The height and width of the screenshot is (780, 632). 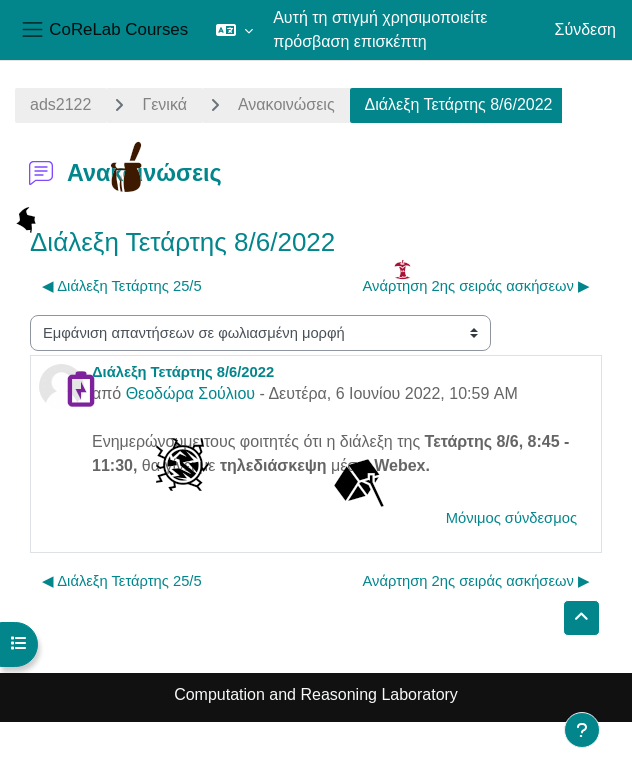 What do you see at coordinates (402, 269) in the screenshot?
I see `indicates food waste or compost category` at bounding box center [402, 269].